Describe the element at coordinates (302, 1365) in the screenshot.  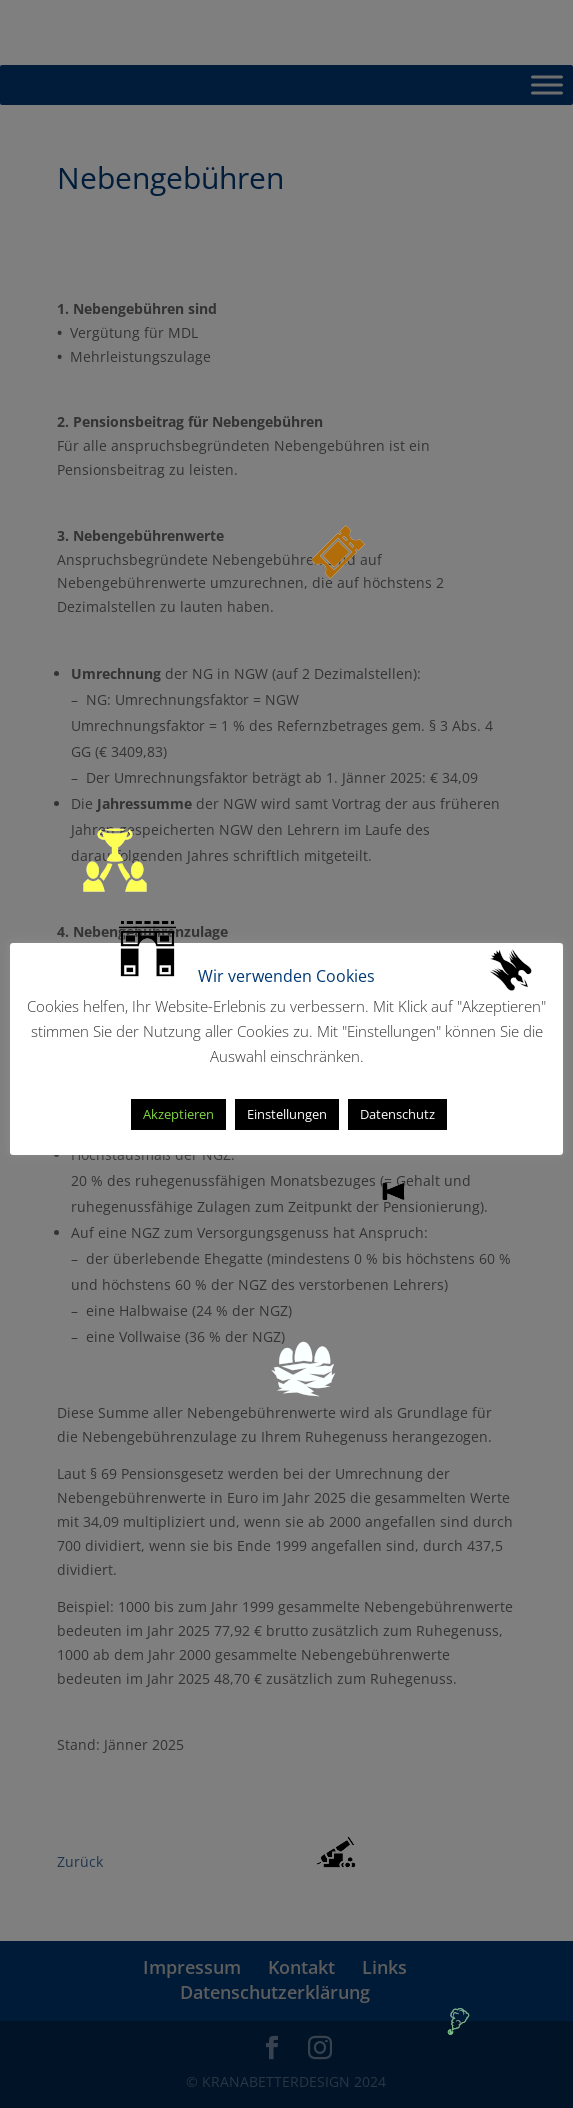
I see `view your savings or nest egg funds` at that location.